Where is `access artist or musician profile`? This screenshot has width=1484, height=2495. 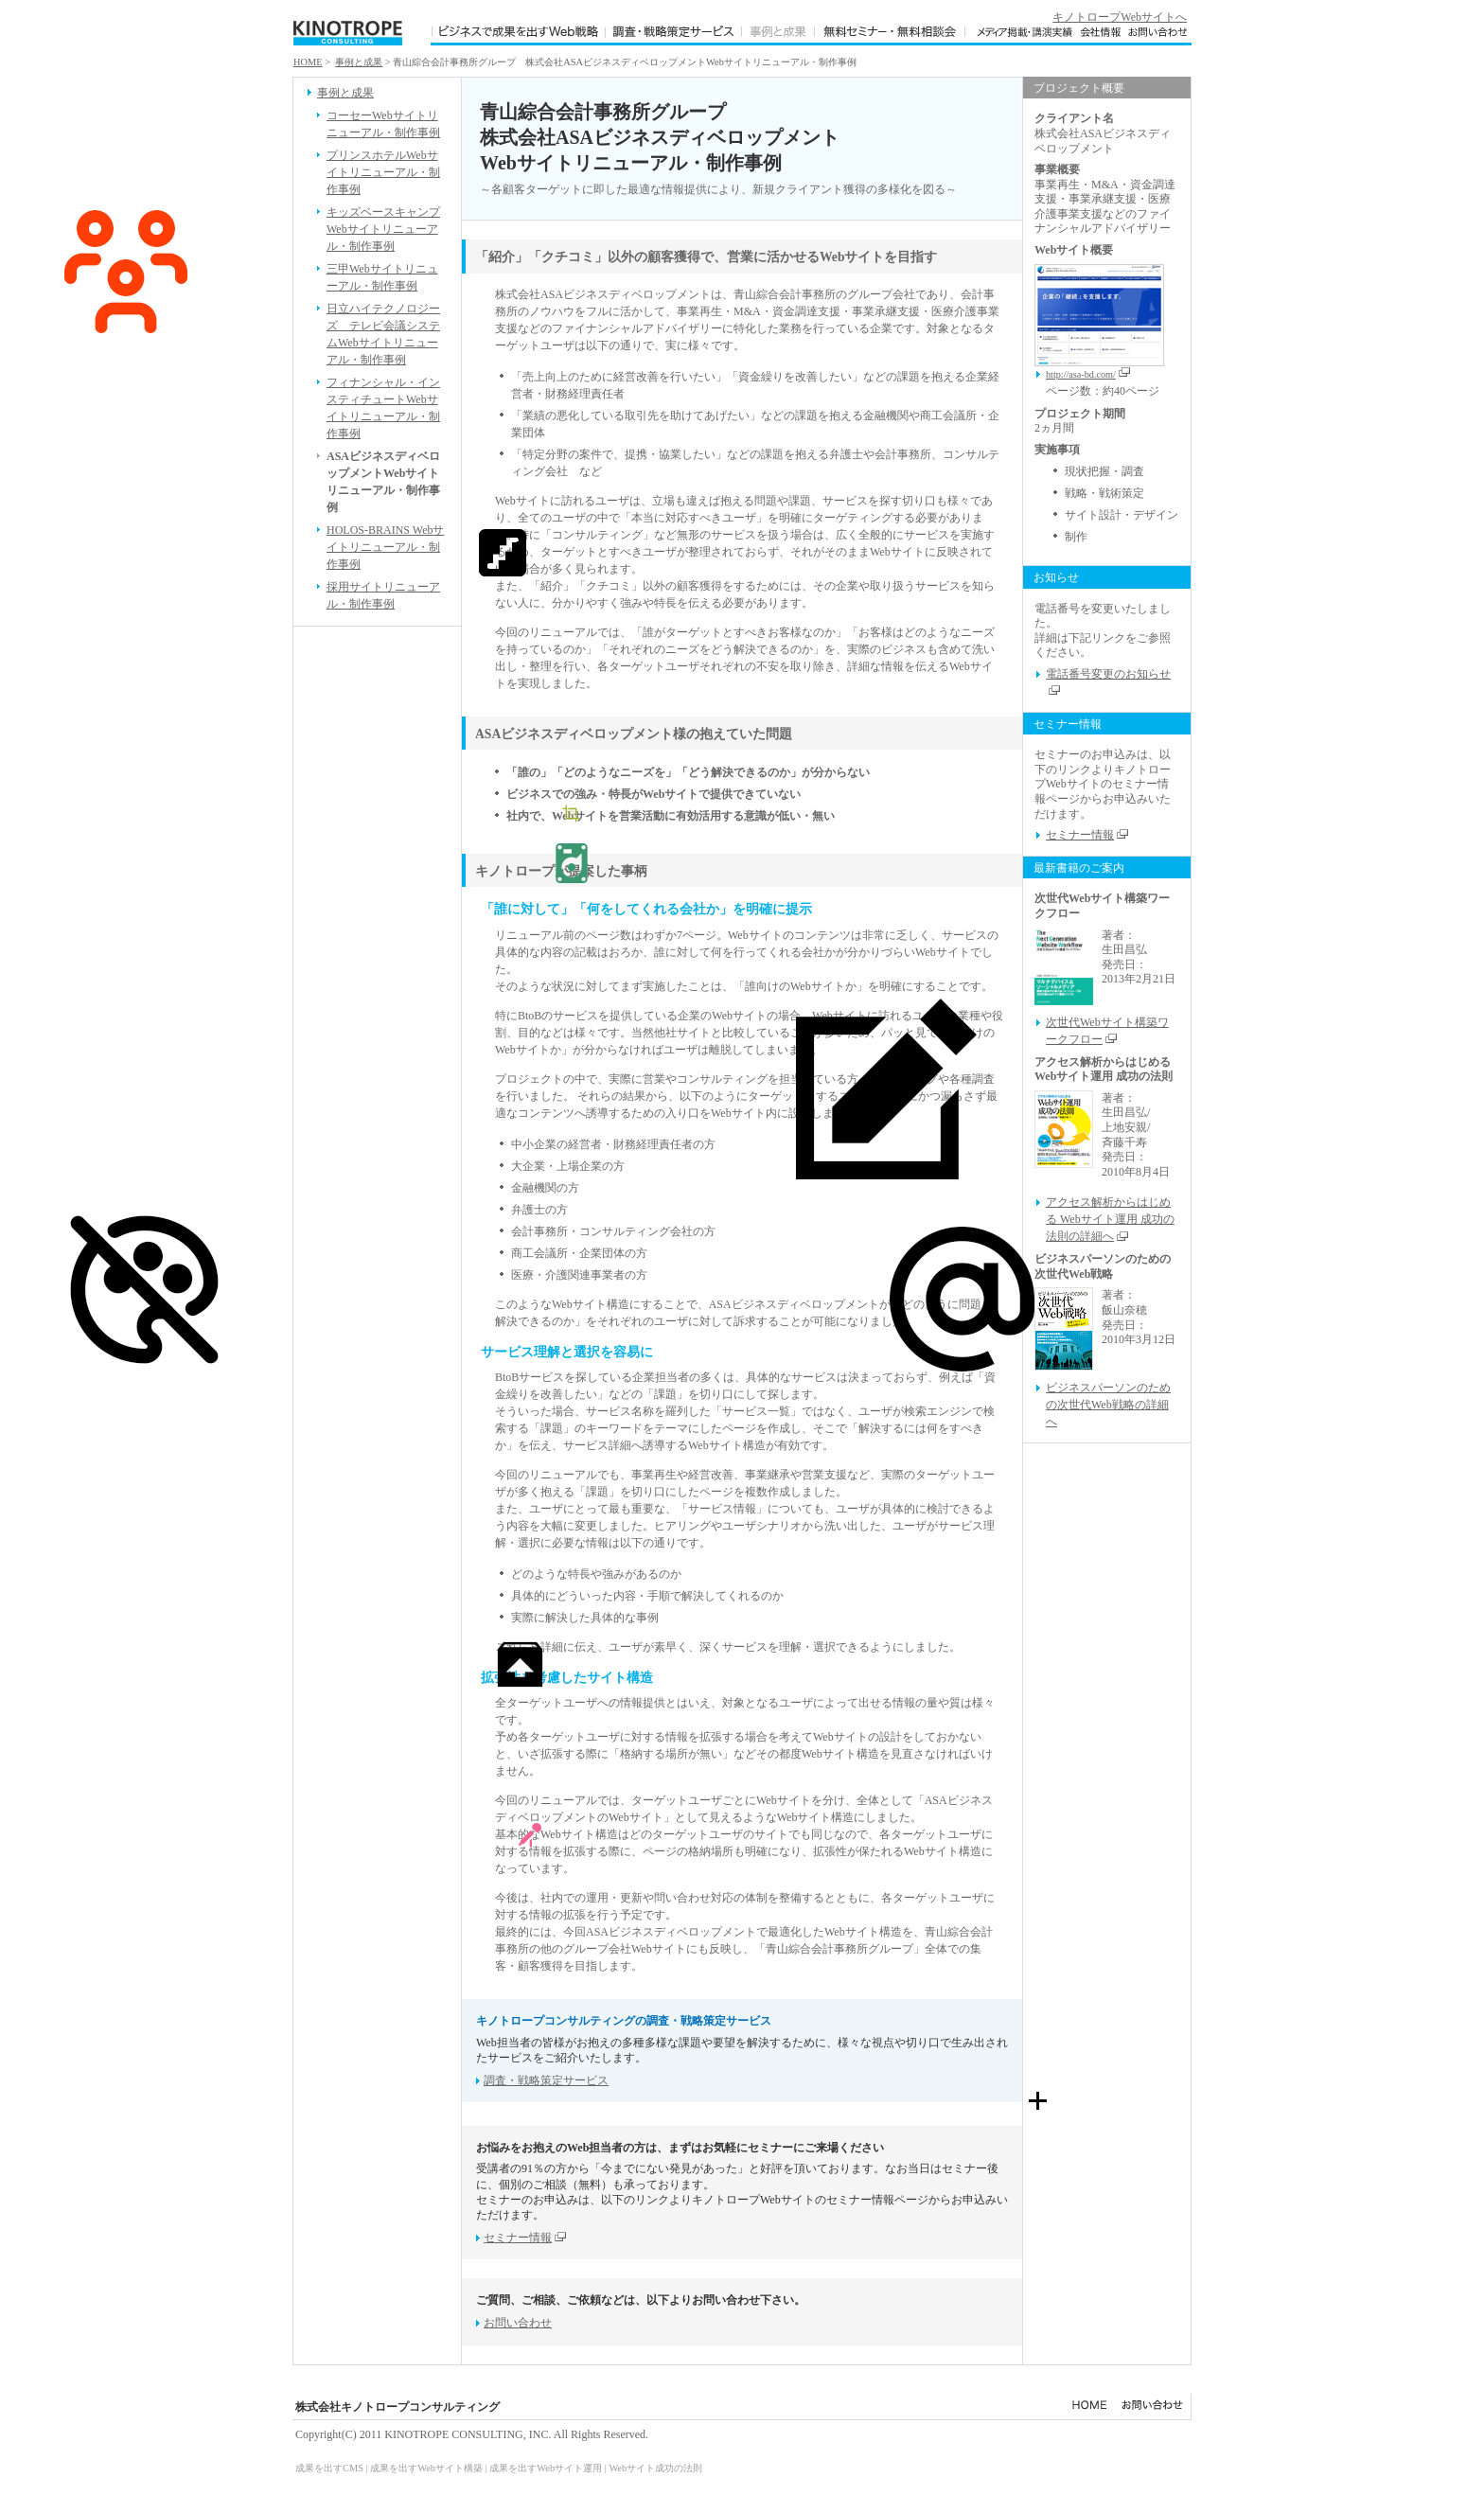 access artist or musician profile is located at coordinates (529, 1834).